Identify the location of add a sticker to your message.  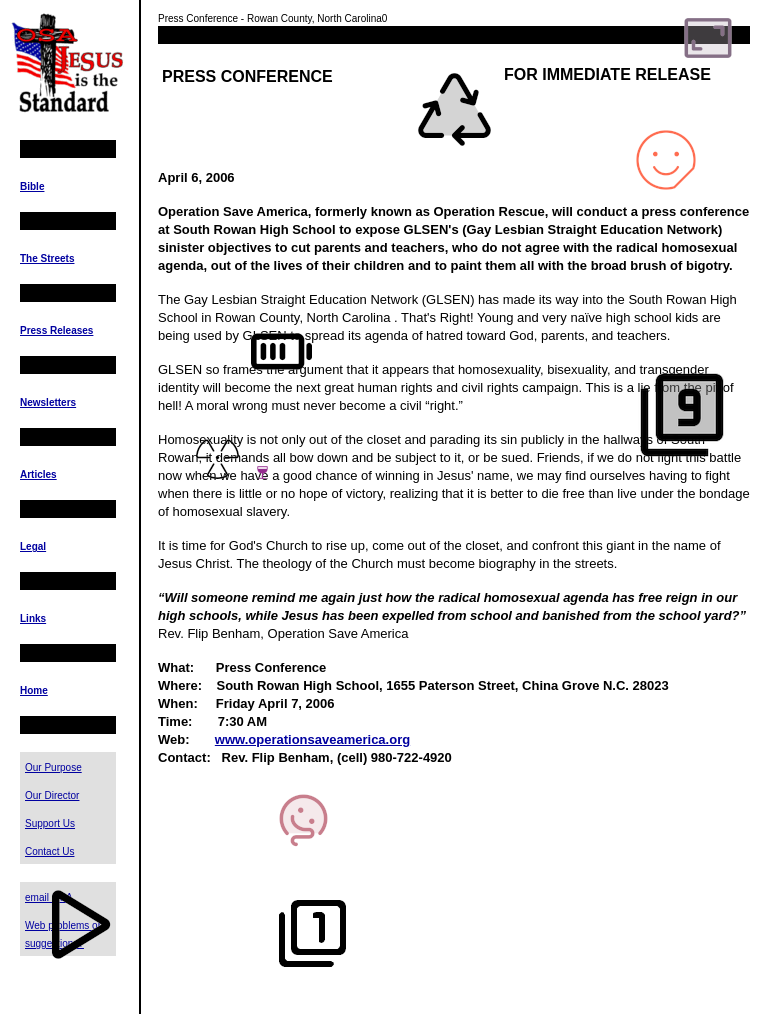
(666, 160).